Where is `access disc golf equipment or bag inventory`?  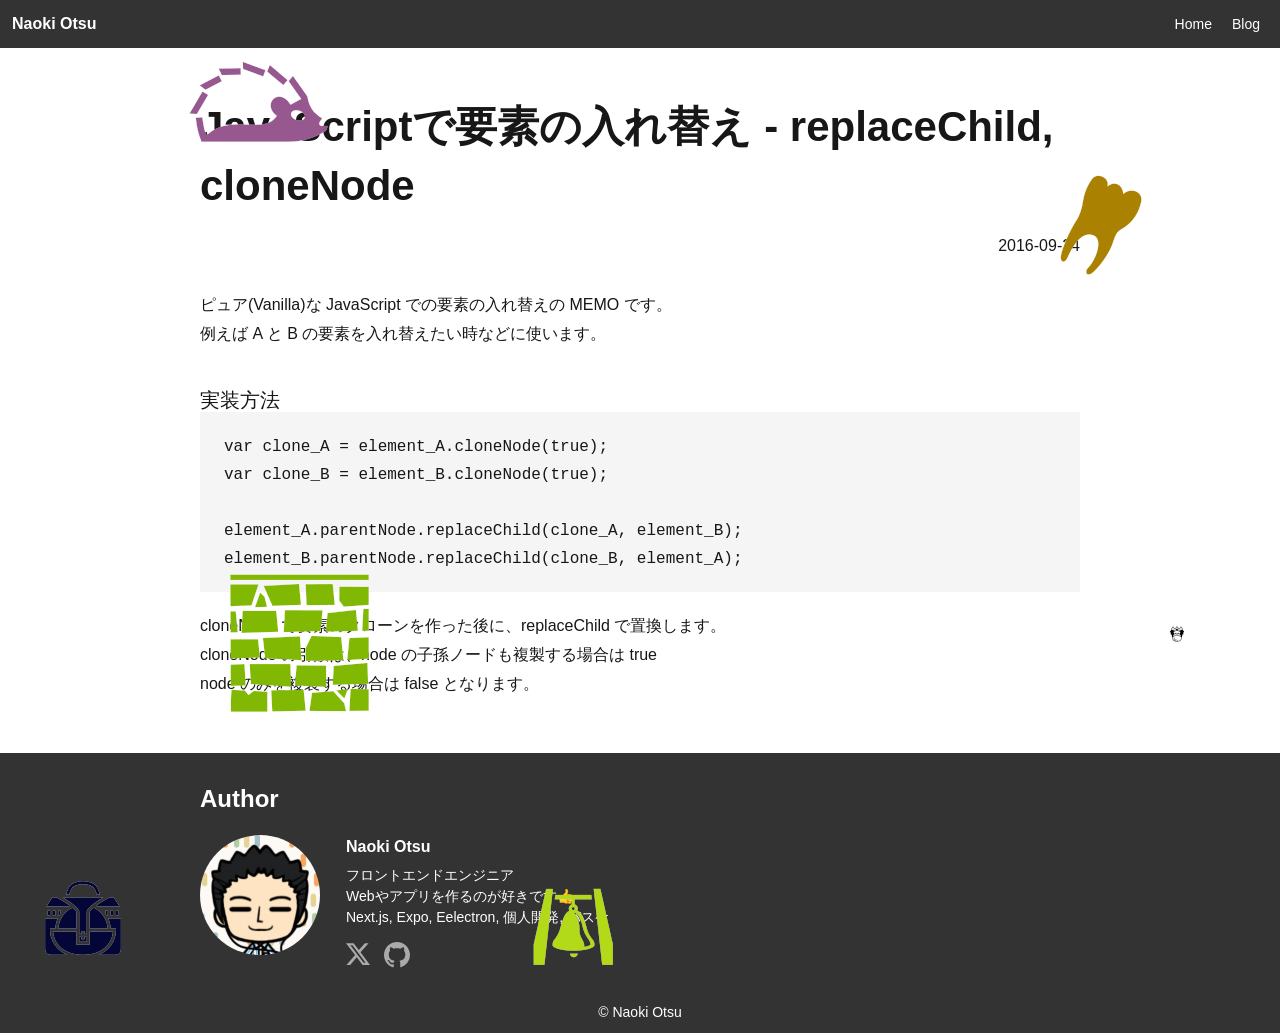
access disc golf equipment or bag inventory is located at coordinates (83, 918).